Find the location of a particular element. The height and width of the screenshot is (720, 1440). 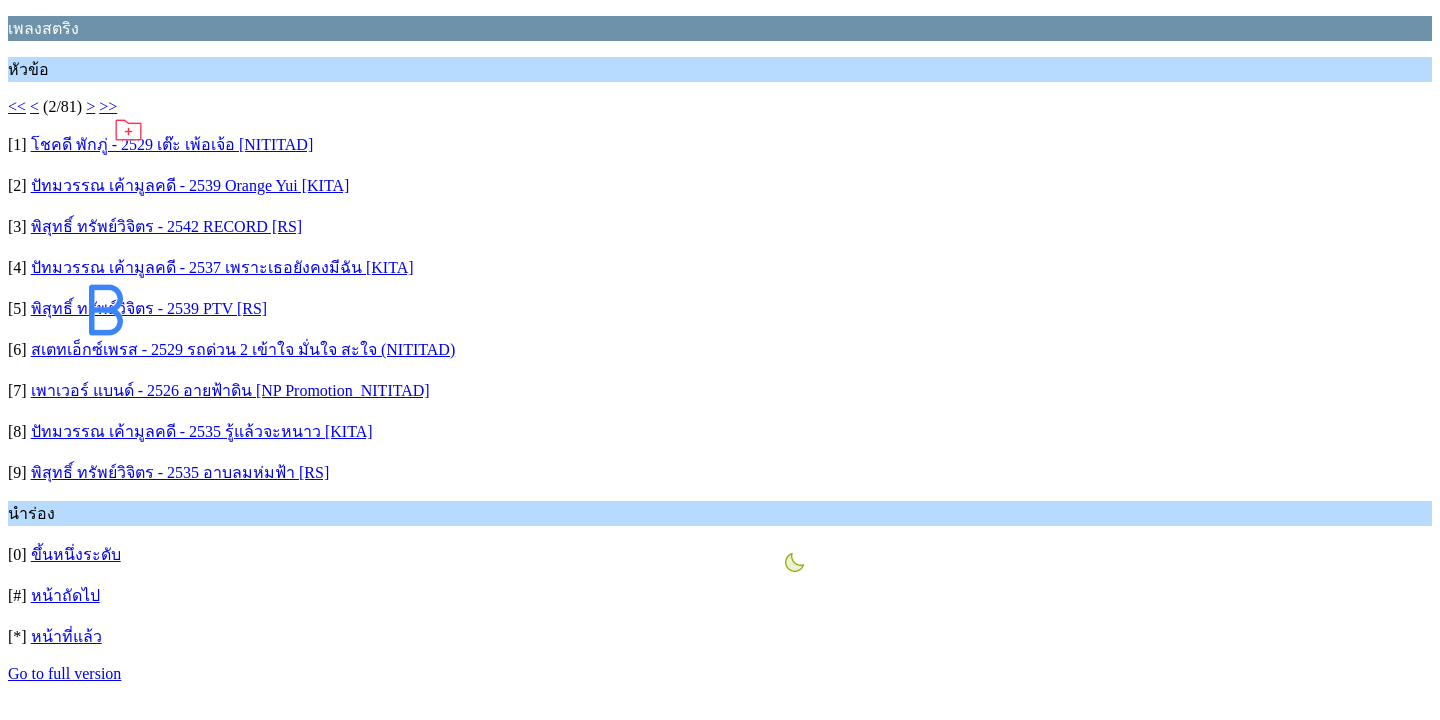

toggle dark mode or night theme is located at coordinates (794, 563).